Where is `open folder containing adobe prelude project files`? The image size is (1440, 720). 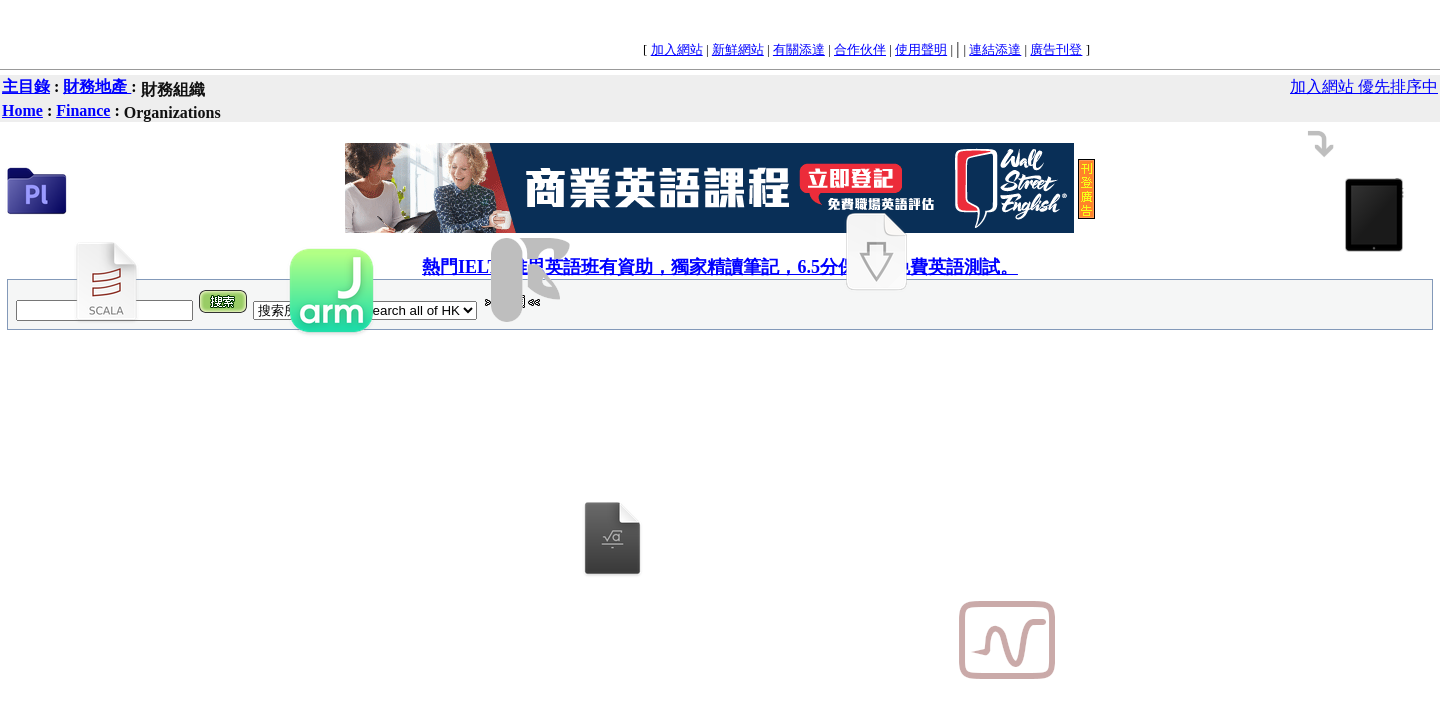
open folder containing adobe prelude project files is located at coordinates (36, 192).